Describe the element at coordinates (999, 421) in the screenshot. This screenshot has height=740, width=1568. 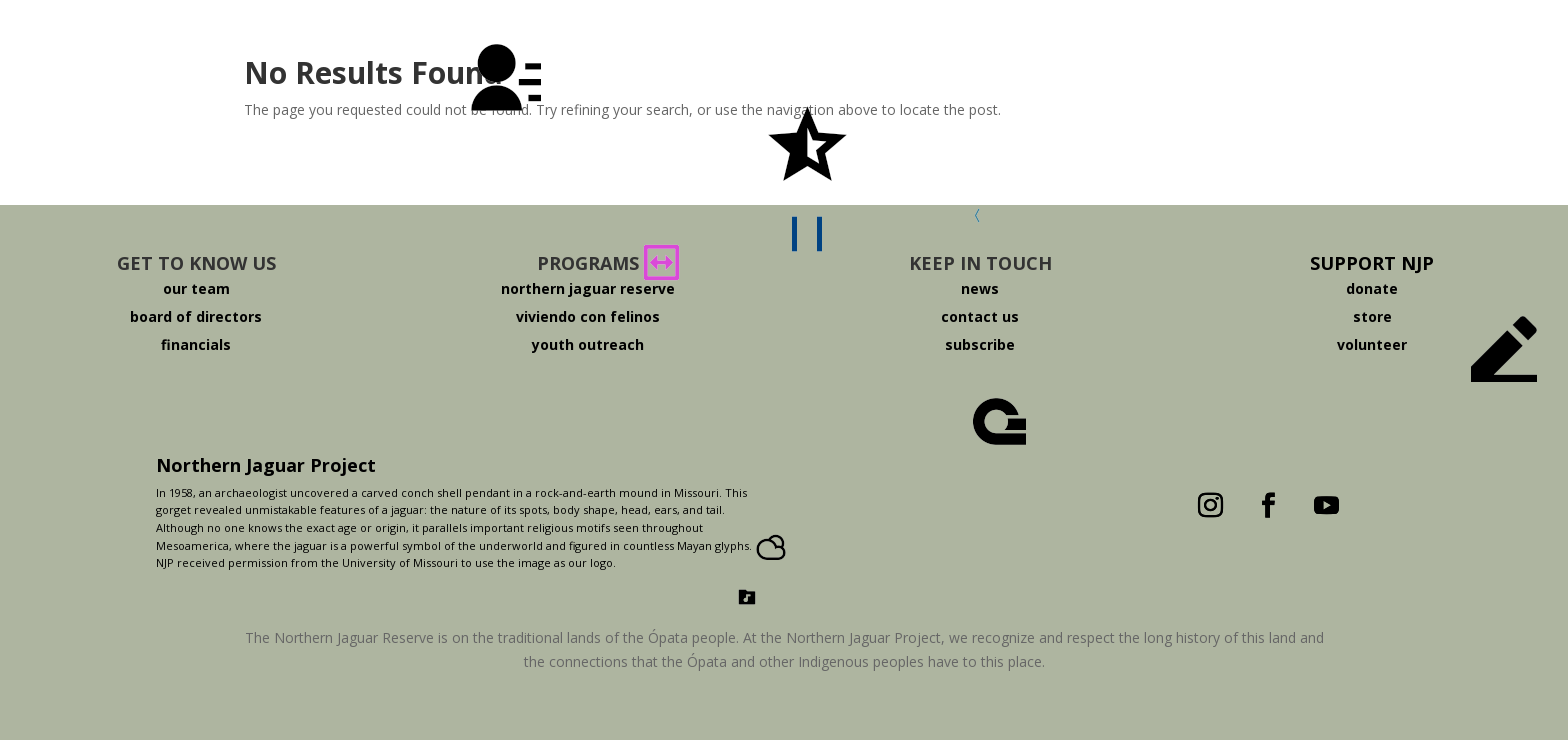
I see `link to Appwrite backend services` at that location.